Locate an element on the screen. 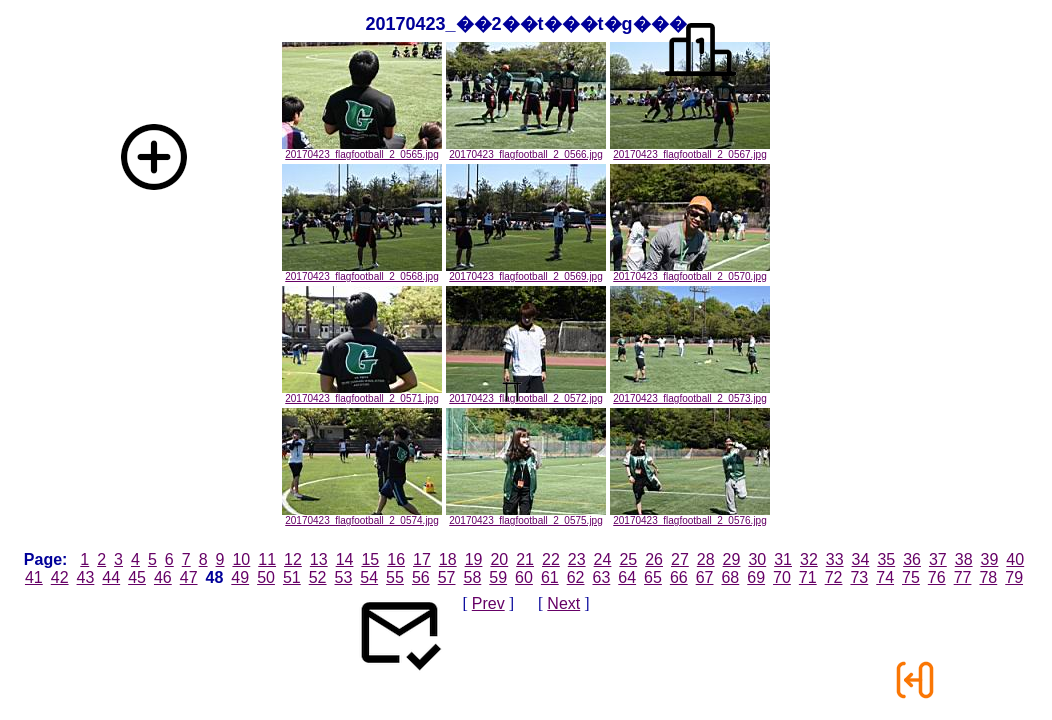  move element to the left panel is located at coordinates (915, 680).